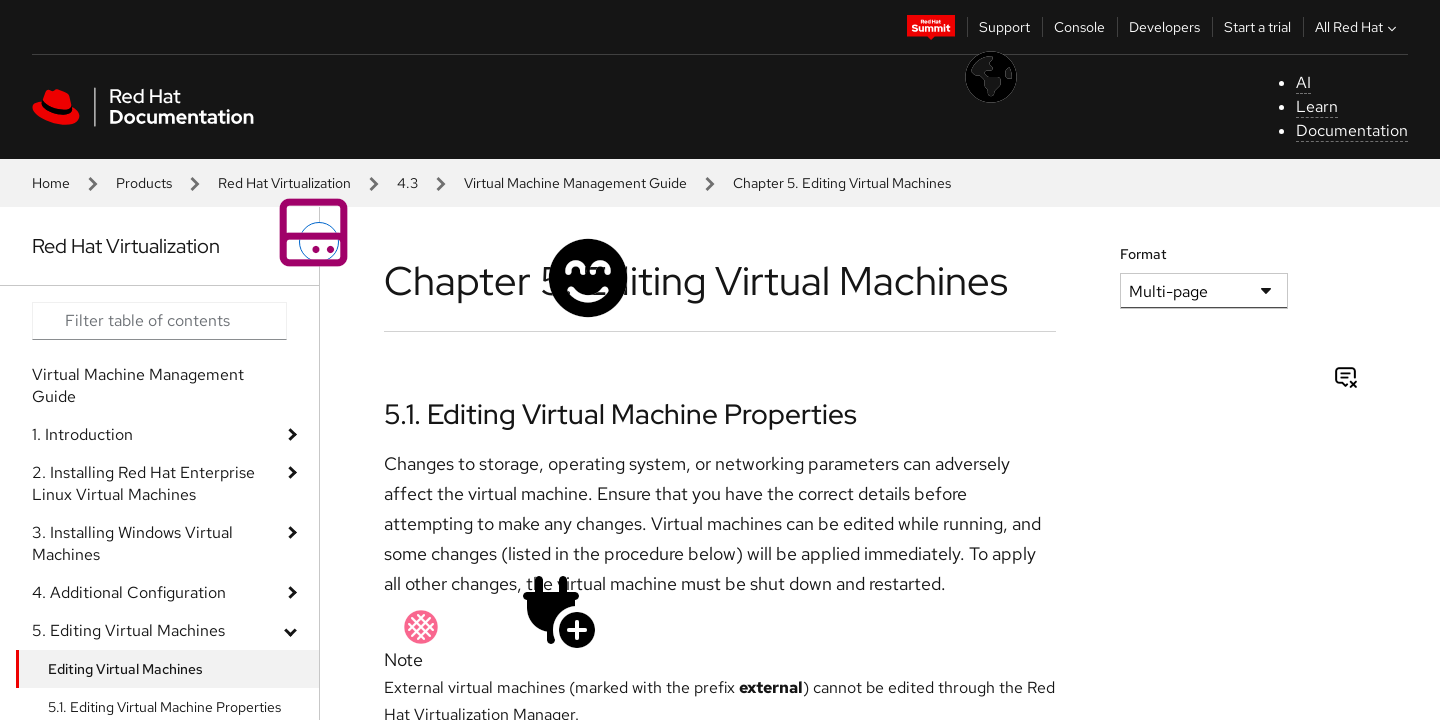  I want to click on access hard drive or storage settings, so click(313, 232).